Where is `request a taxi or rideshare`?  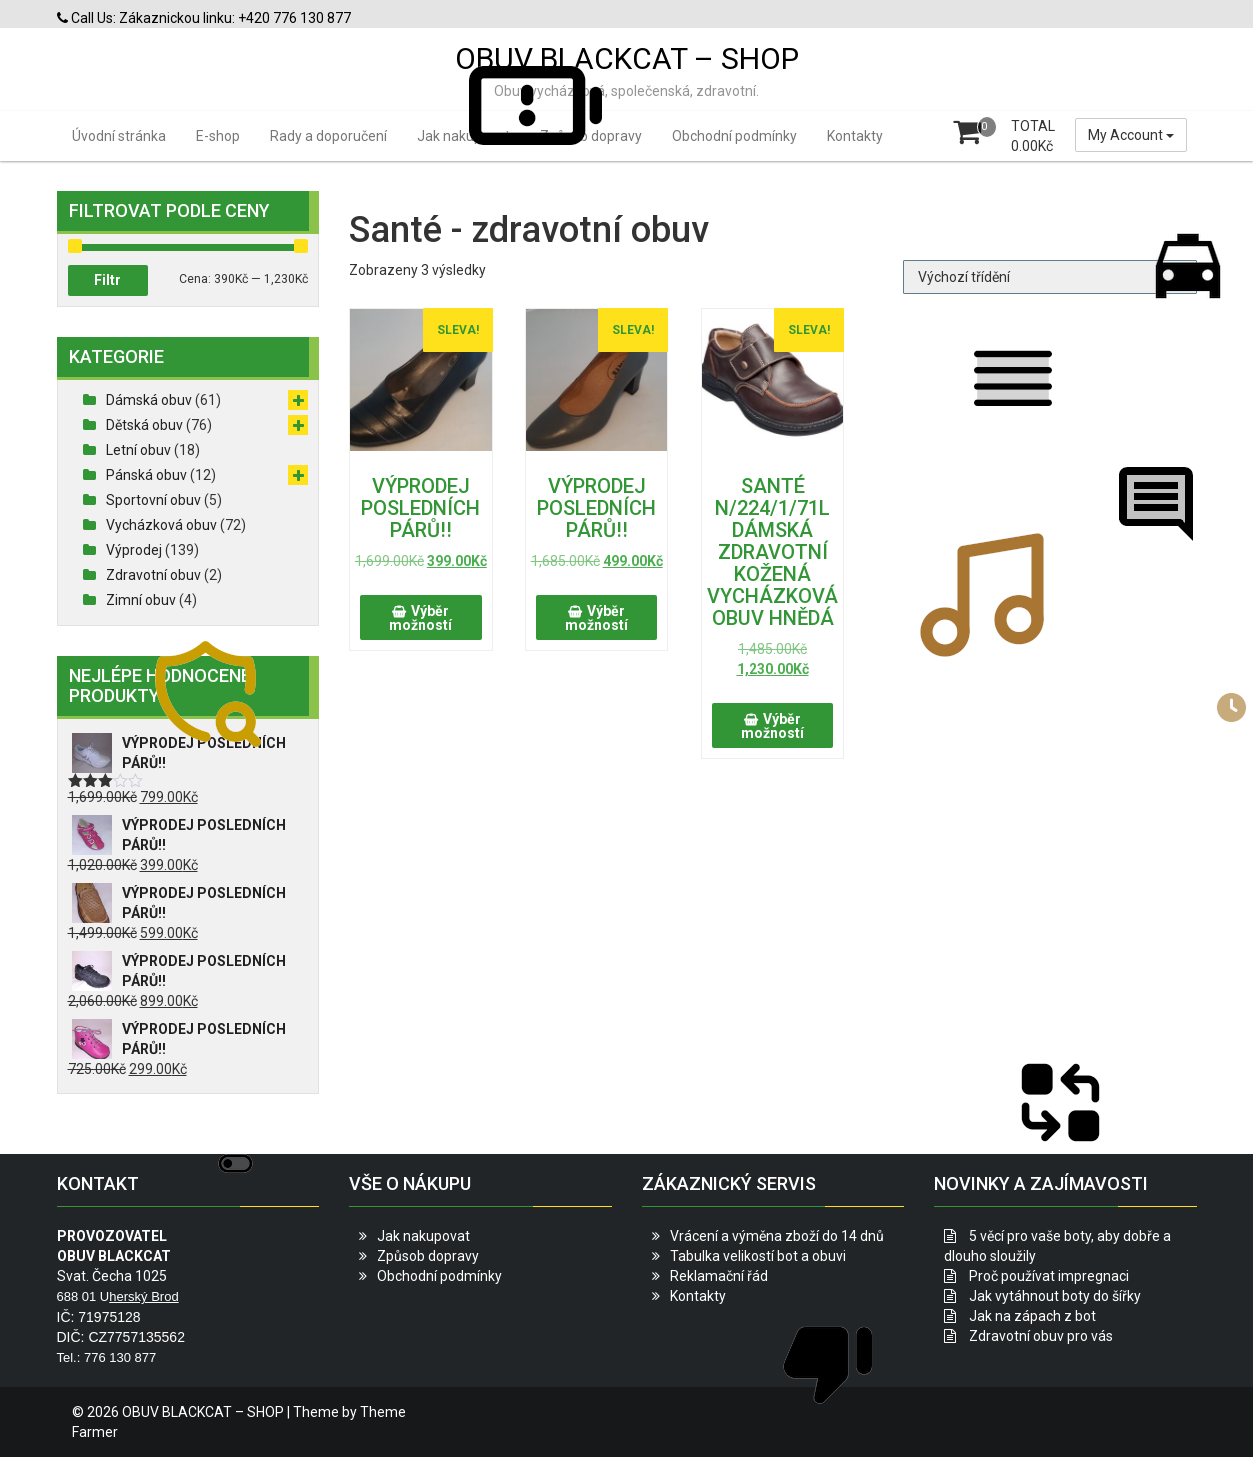
request a taxi or rideshare is located at coordinates (1188, 266).